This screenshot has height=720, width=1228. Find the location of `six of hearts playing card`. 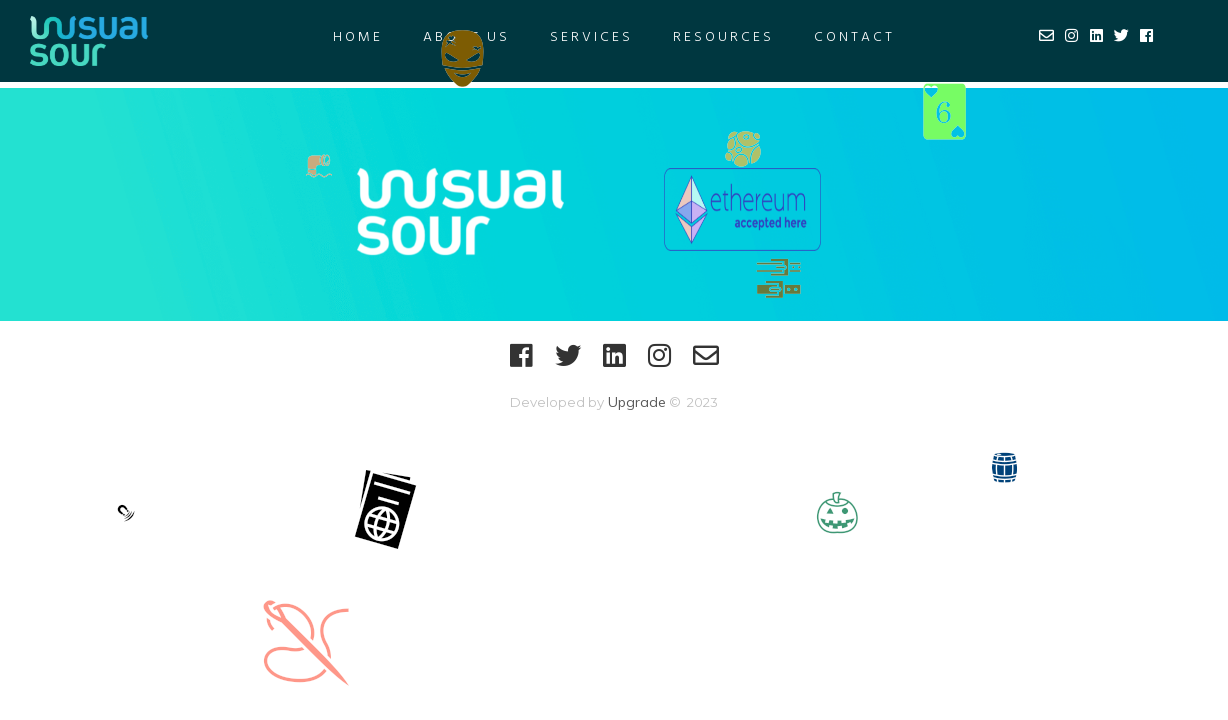

six of hearts playing card is located at coordinates (944, 111).